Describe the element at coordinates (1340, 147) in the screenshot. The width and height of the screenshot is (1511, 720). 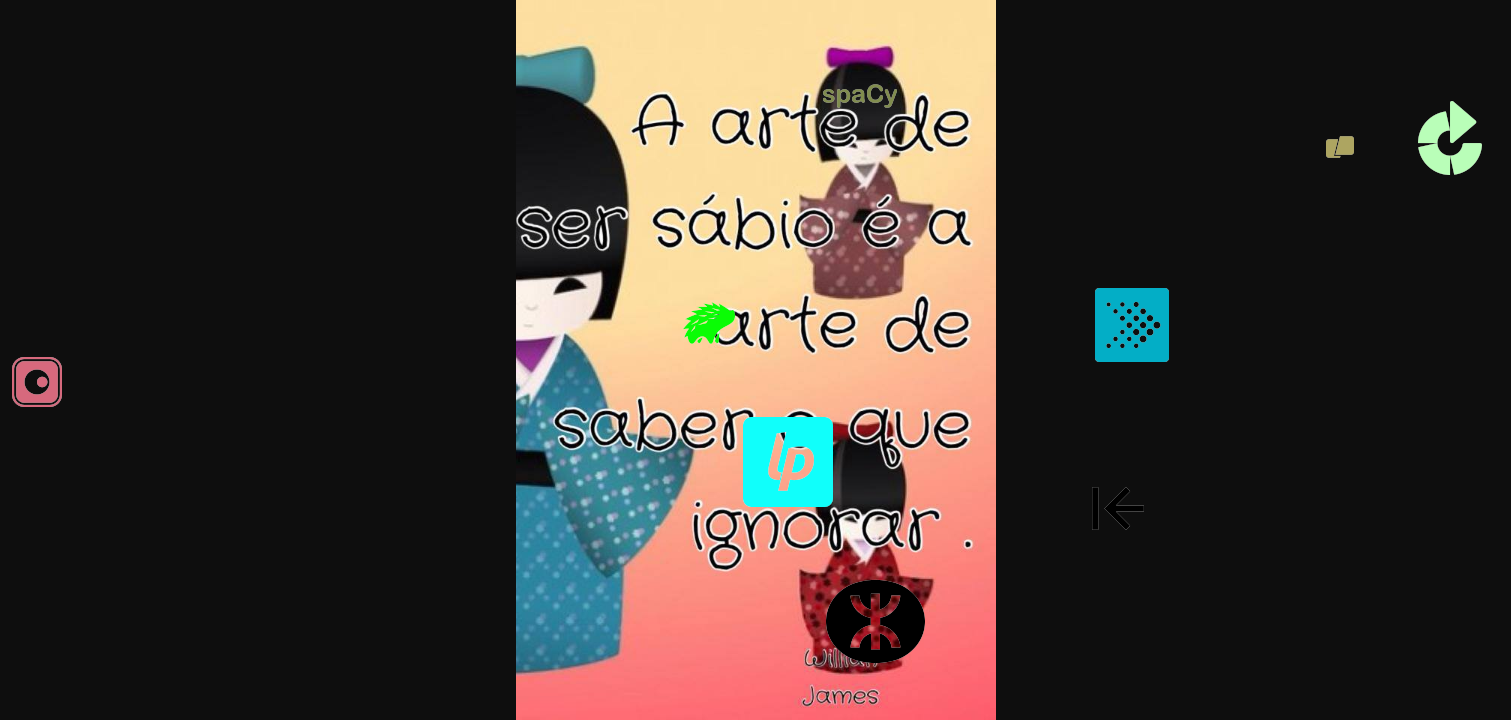
I see `open the warp terminal application` at that location.